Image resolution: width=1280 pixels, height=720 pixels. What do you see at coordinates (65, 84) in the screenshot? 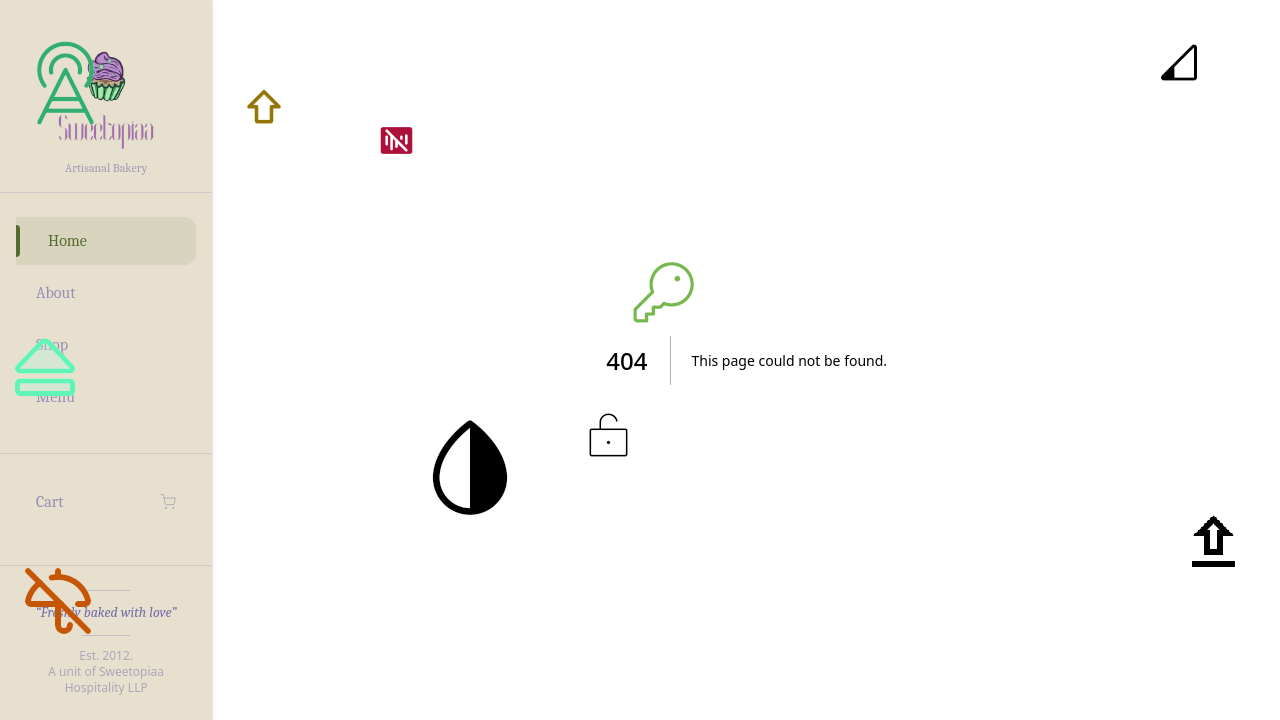
I see `indicates cellular network signal or connectivity` at bounding box center [65, 84].